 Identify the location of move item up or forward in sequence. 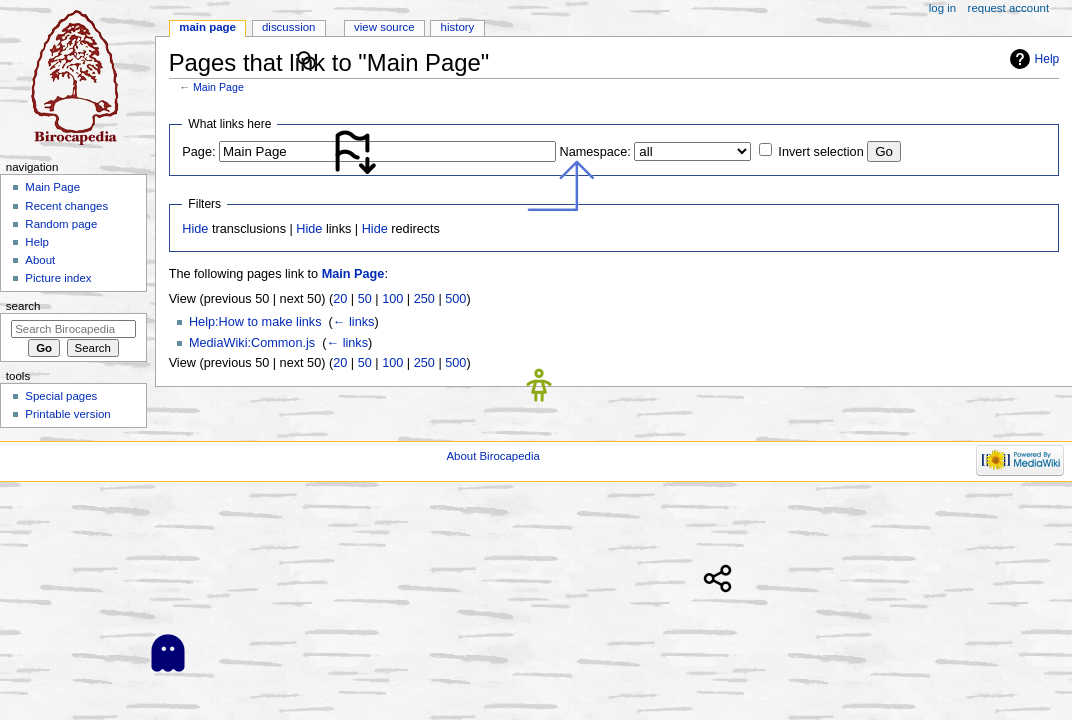
(563, 188).